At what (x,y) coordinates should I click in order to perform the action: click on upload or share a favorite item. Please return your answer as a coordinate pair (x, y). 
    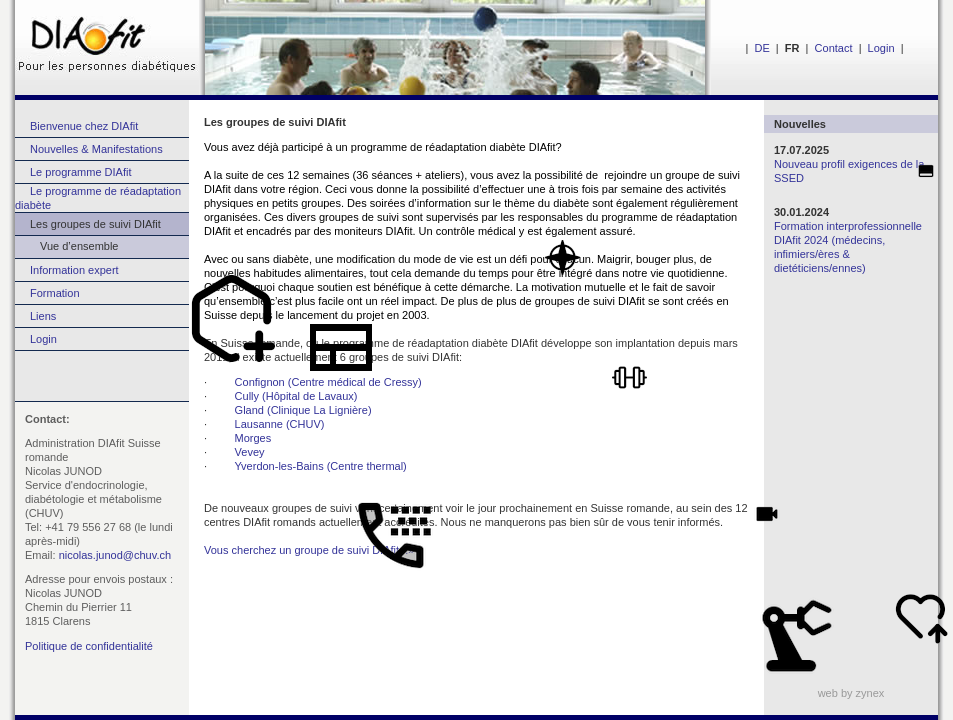
    Looking at the image, I should click on (920, 616).